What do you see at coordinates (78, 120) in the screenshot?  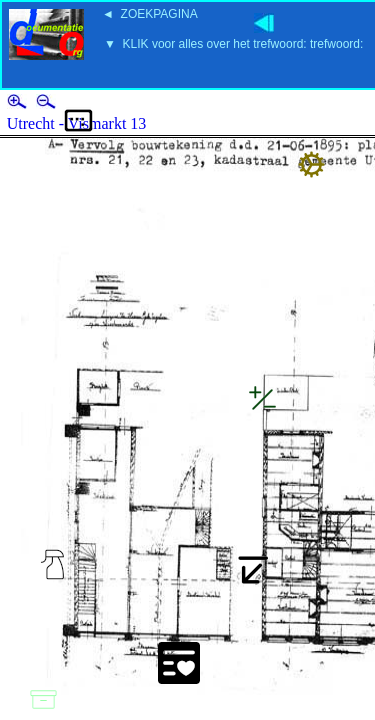 I see `adjust image aspect ratio` at bounding box center [78, 120].